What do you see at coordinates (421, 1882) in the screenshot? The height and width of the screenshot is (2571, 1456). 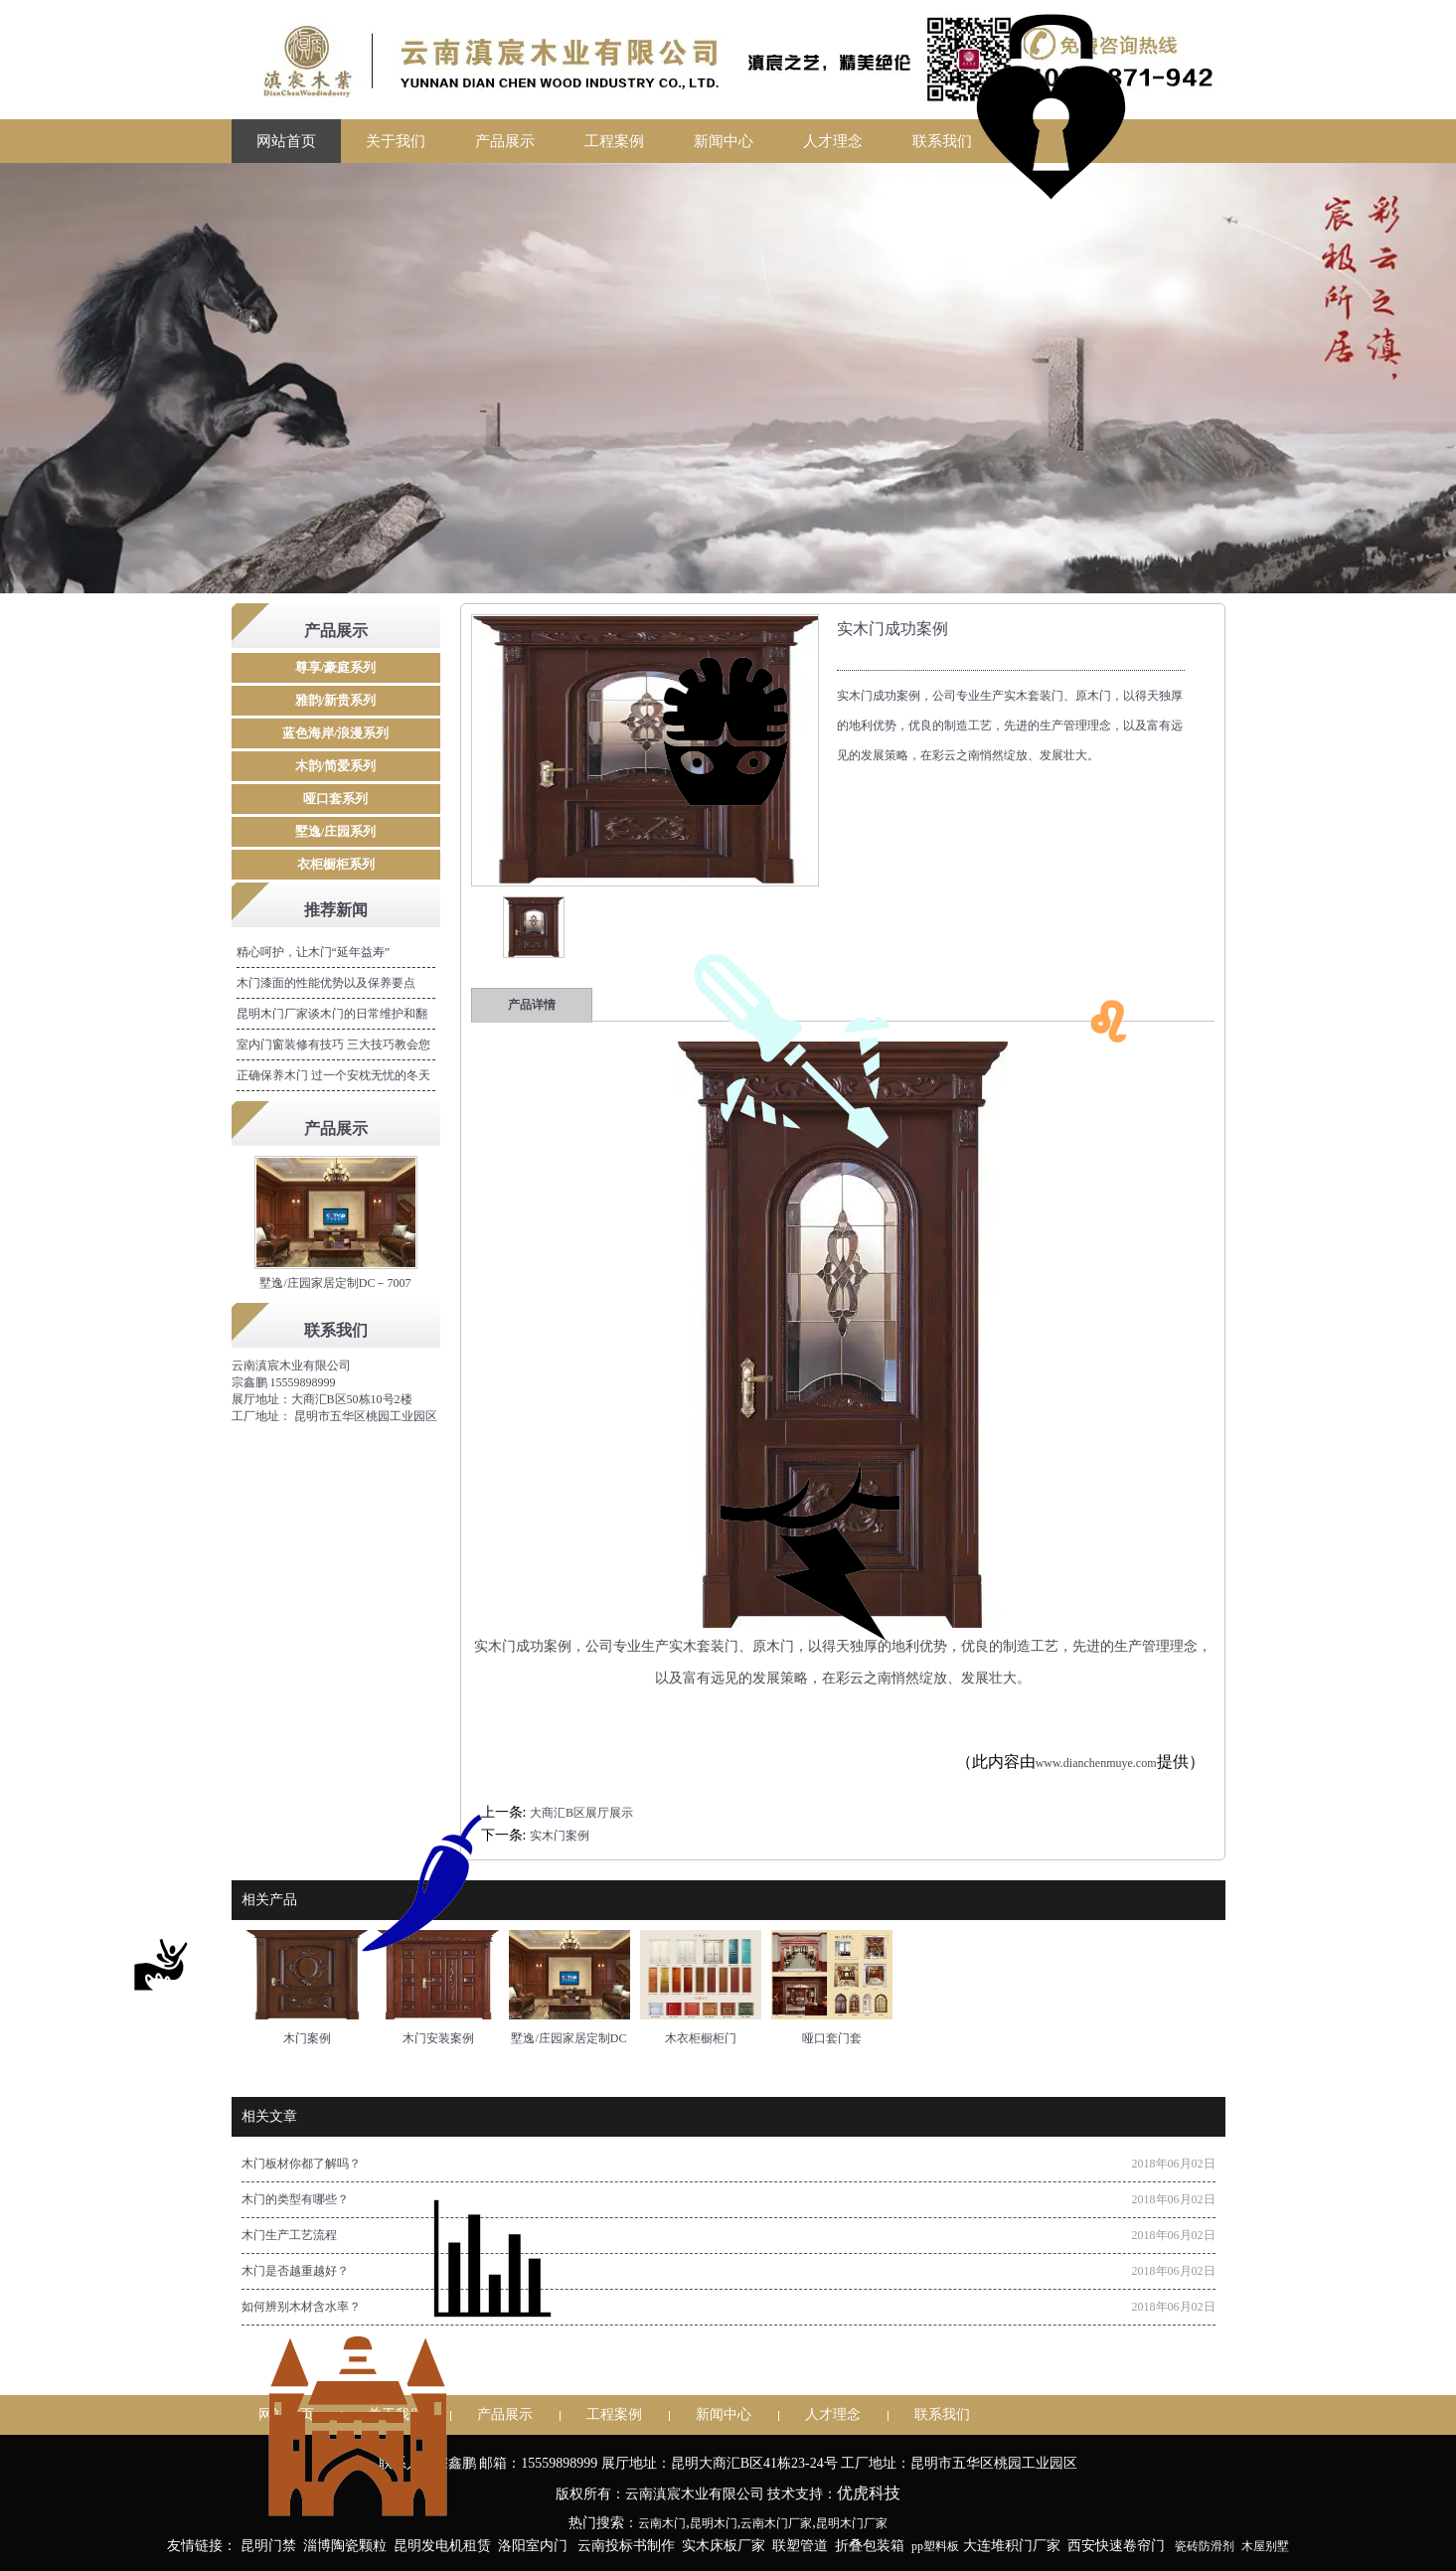 I see `indicates spicy or hot content/food item` at bounding box center [421, 1882].